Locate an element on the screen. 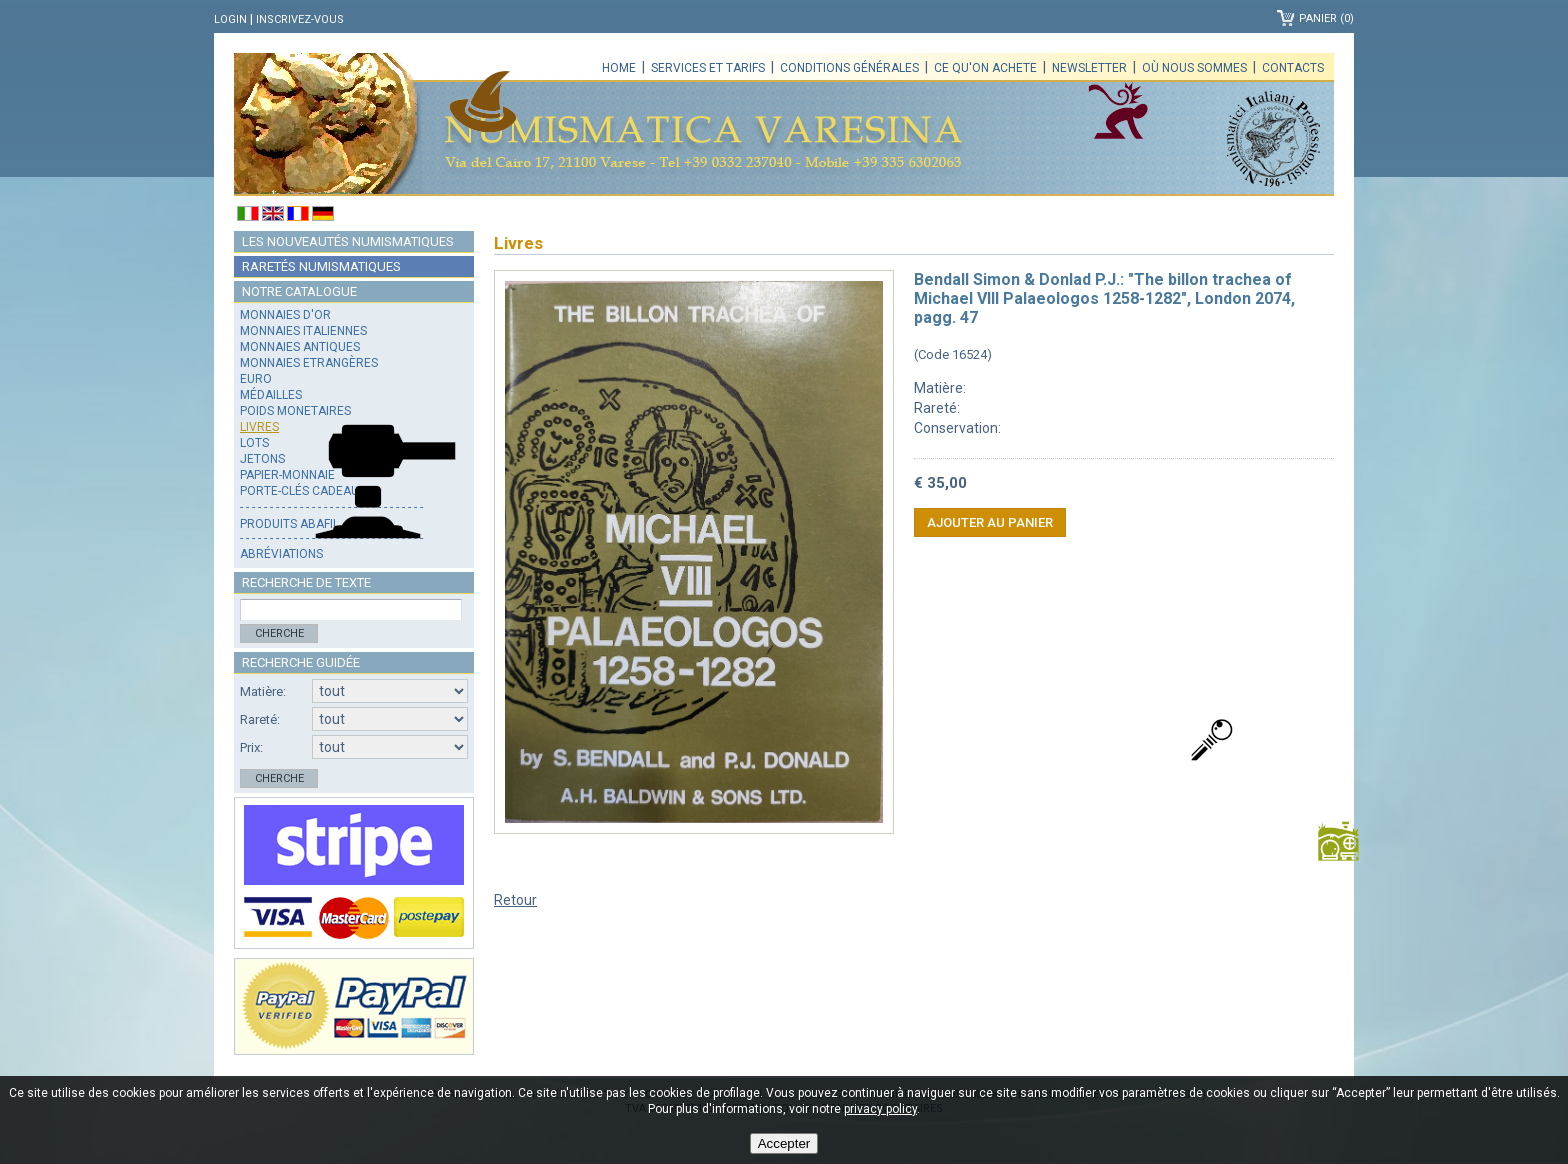  select a hobbit hole or underground dwelling in a fantasy game is located at coordinates (1338, 840).